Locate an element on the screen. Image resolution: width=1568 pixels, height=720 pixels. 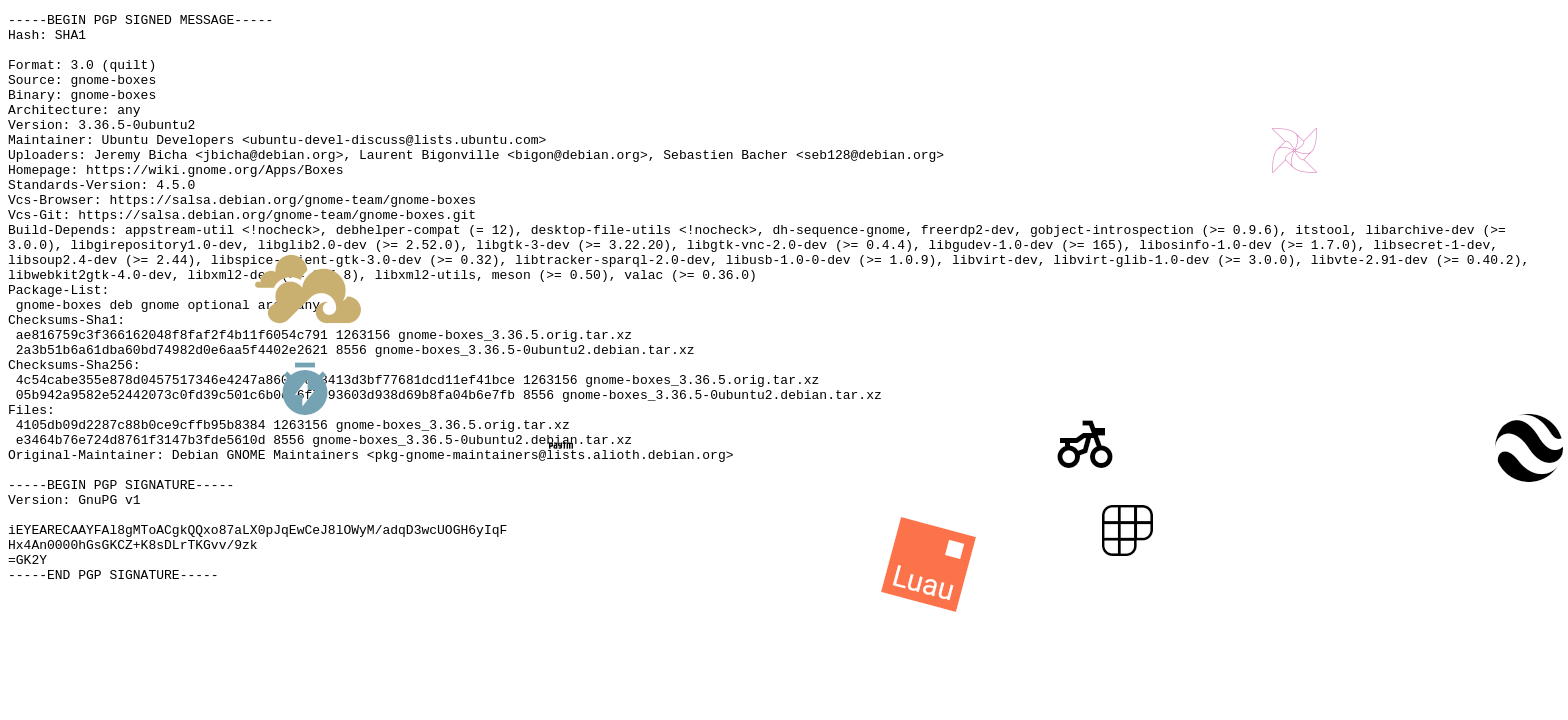
luau programming language logo is located at coordinates (928, 564).